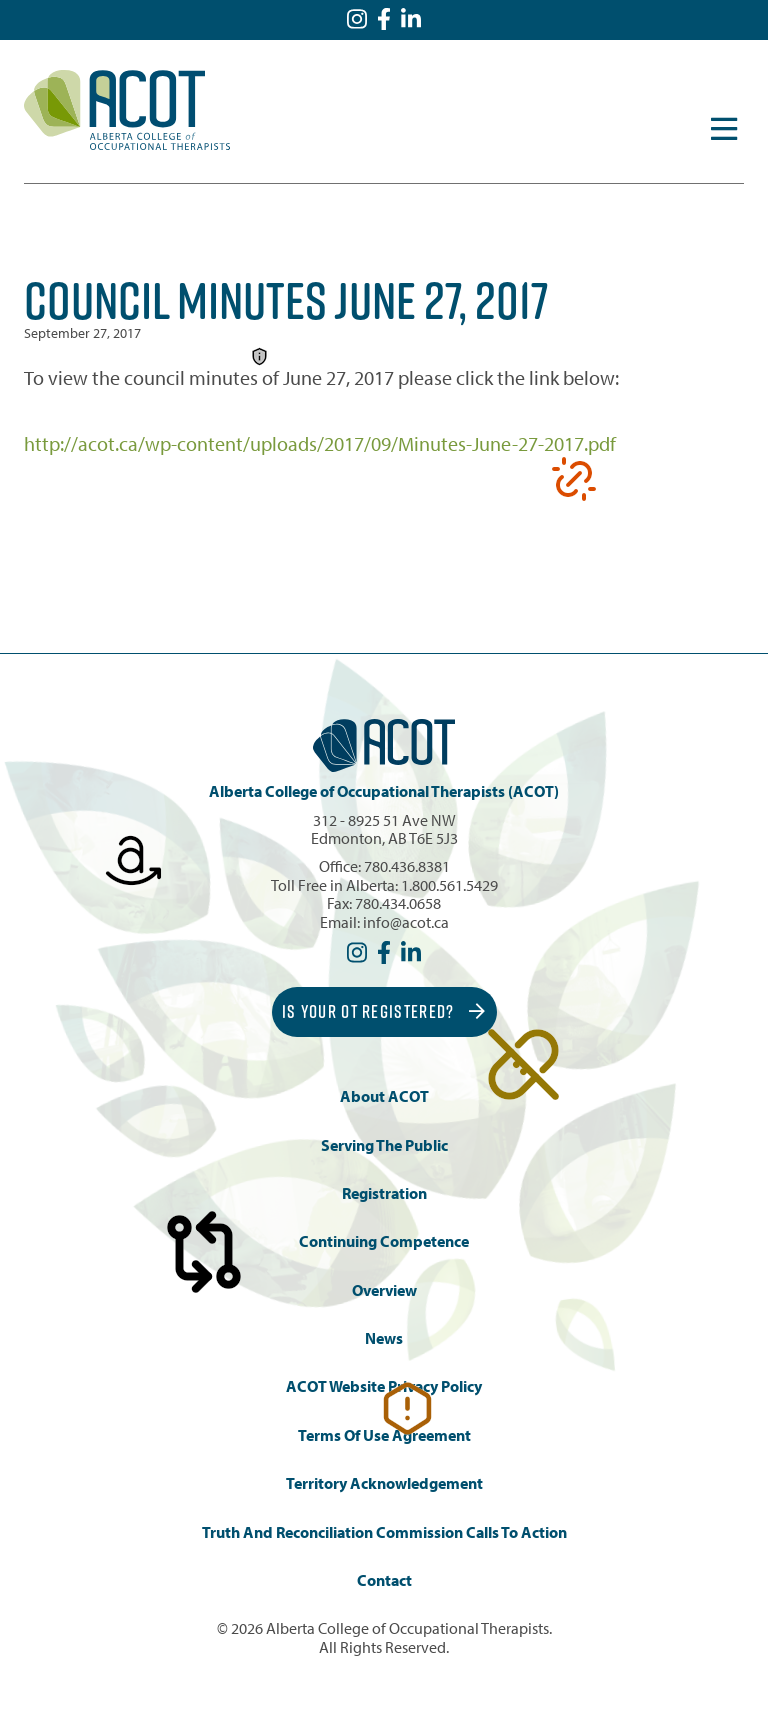 This screenshot has width=768, height=1721. I want to click on open the Amazon app or website, so click(131, 859).